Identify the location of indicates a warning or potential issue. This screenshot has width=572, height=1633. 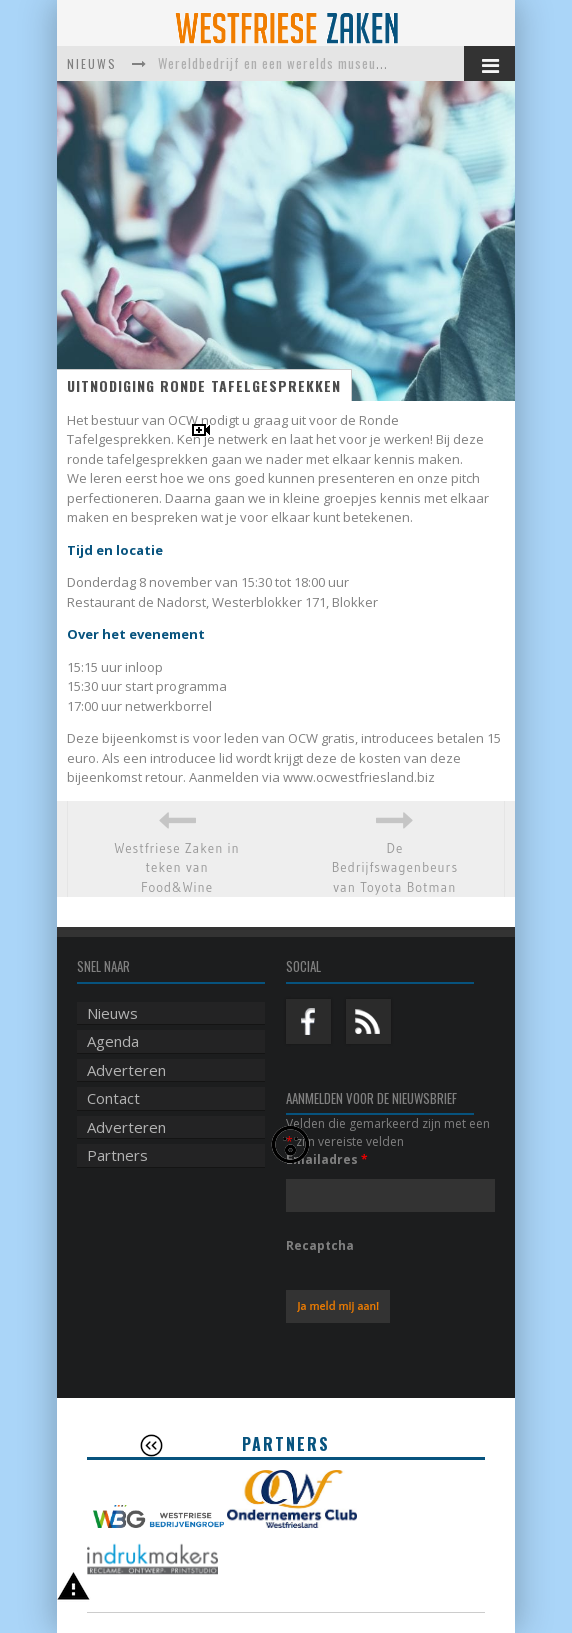
(73, 1586).